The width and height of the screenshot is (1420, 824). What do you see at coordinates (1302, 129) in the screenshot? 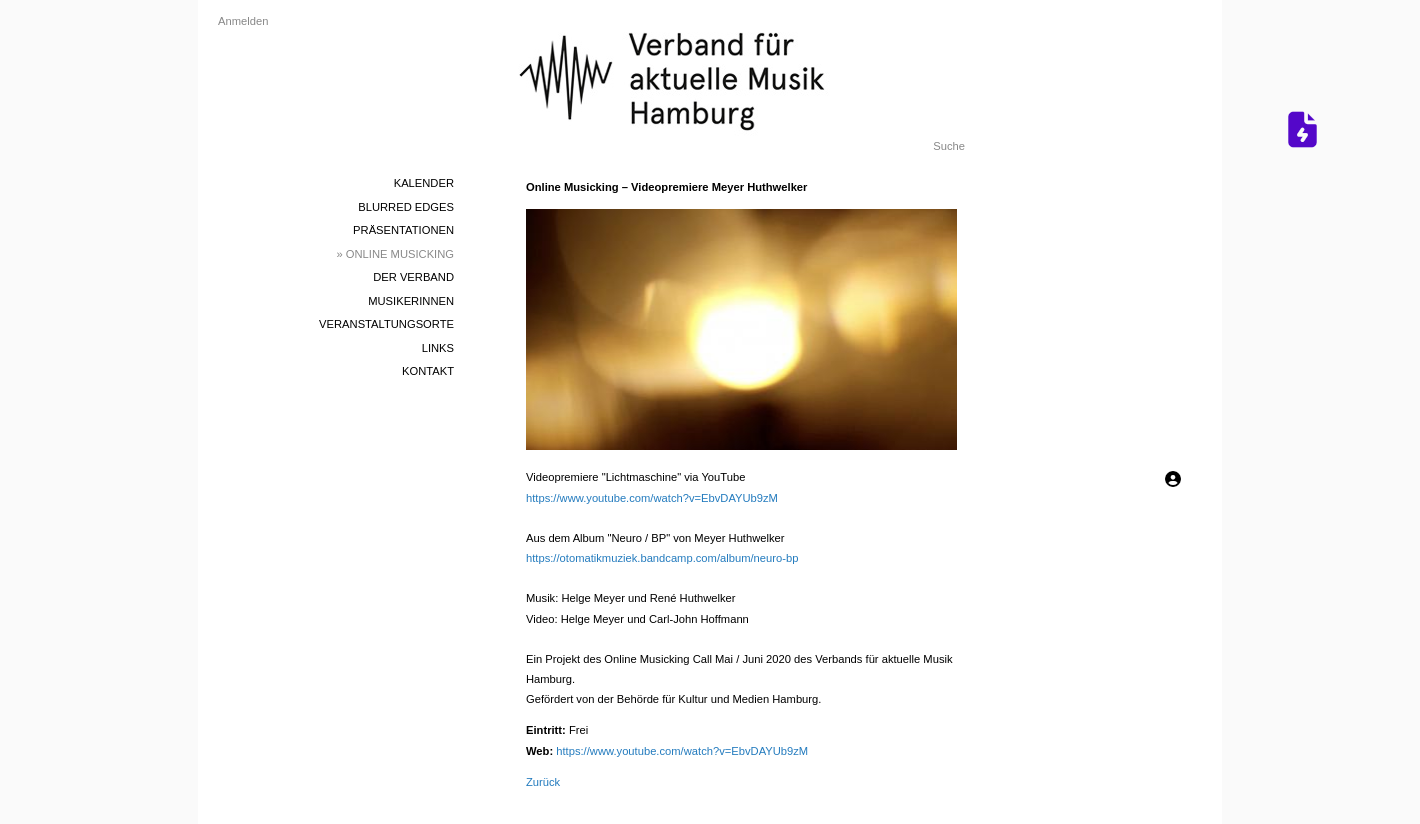
I see `open power or energy-related document` at bounding box center [1302, 129].